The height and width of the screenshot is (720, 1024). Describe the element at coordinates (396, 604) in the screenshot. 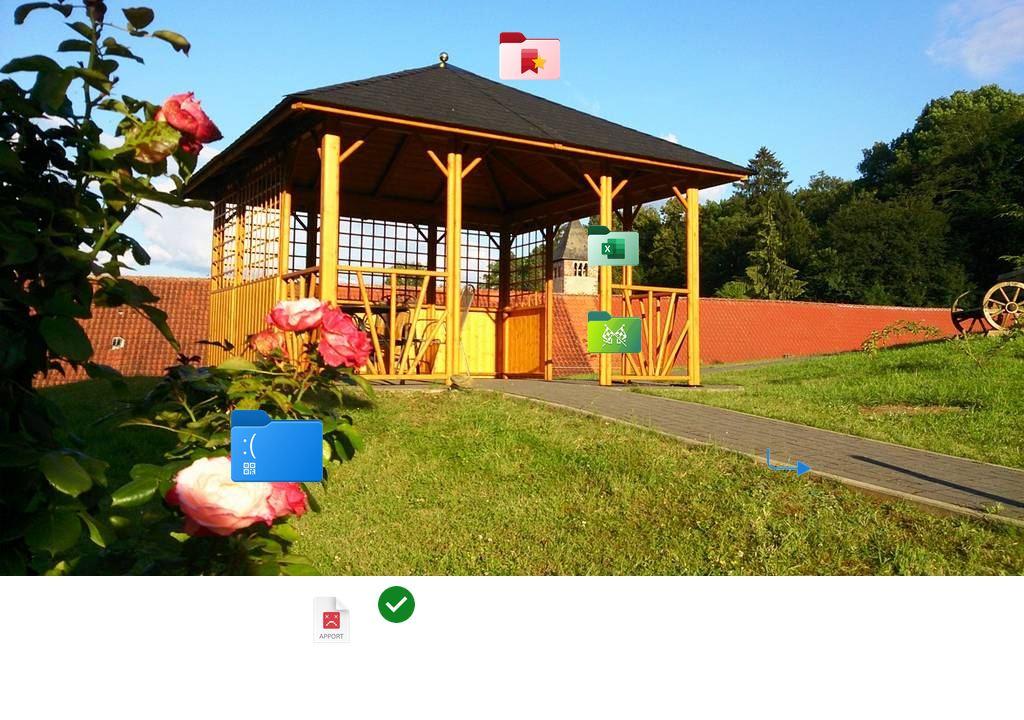

I see `apply email filters to messages` at that location.